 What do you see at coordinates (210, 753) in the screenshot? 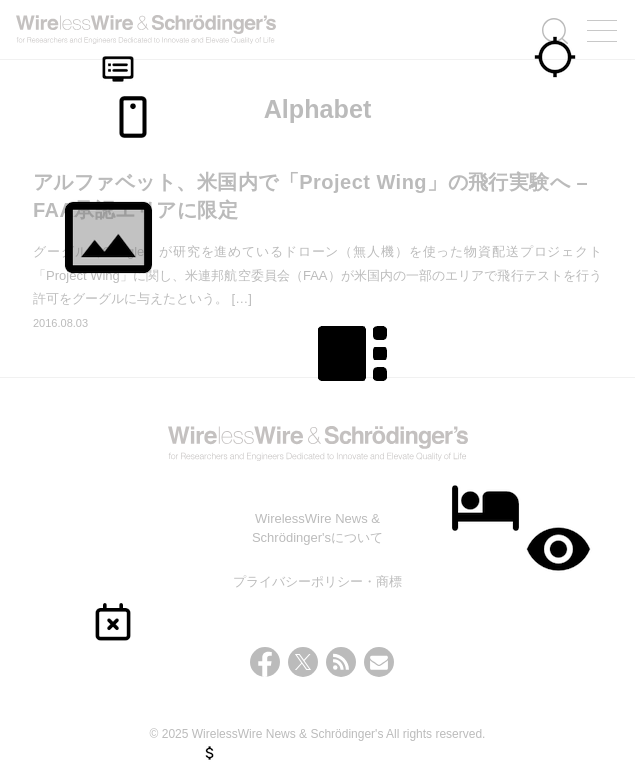
I see `view pricing or payment options` at bounding box center [210, 753].